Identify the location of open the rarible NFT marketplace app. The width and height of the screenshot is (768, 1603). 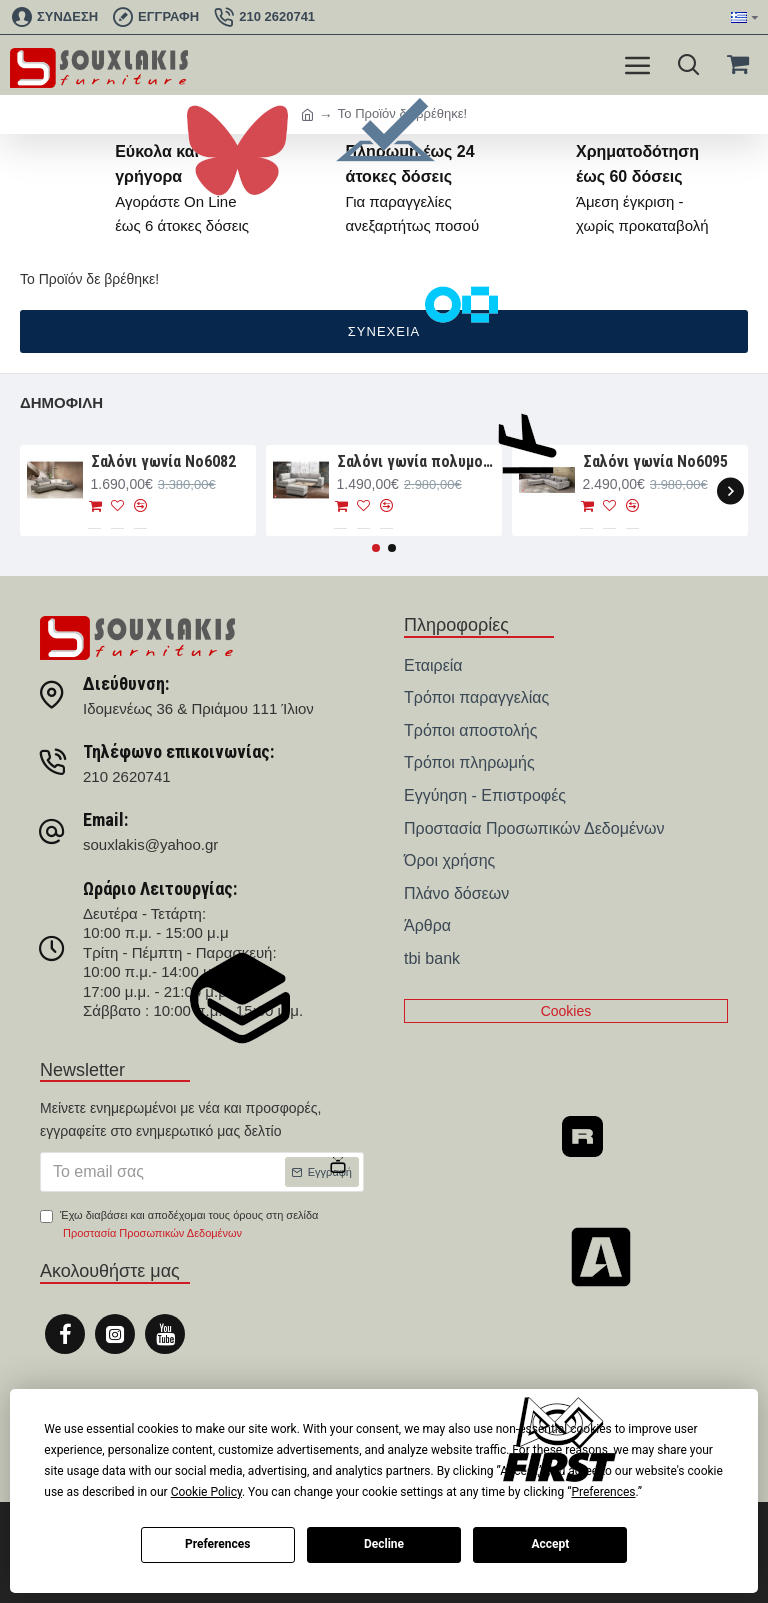
(582, 1136).